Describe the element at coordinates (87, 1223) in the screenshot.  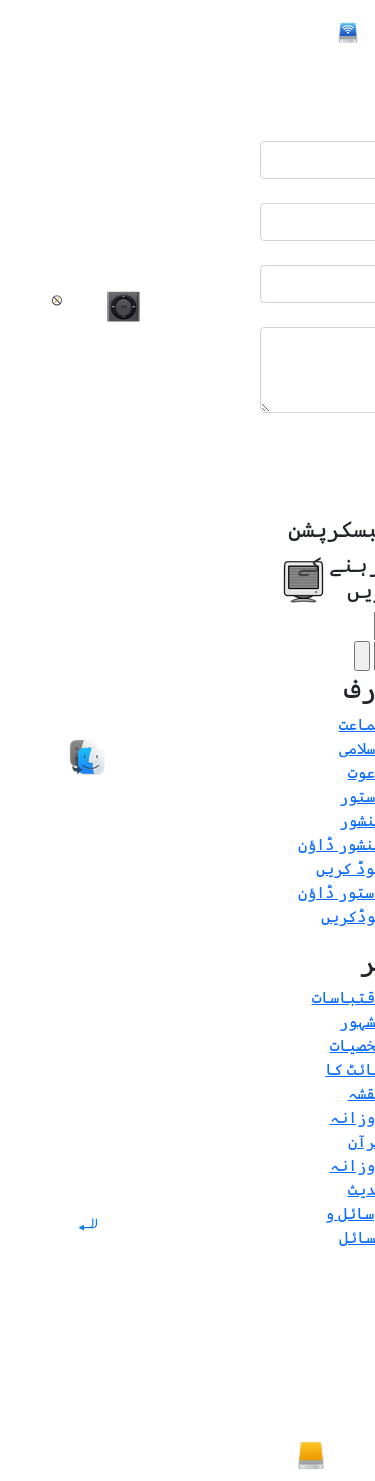
I see `reply to all recipients of an email` at that location.